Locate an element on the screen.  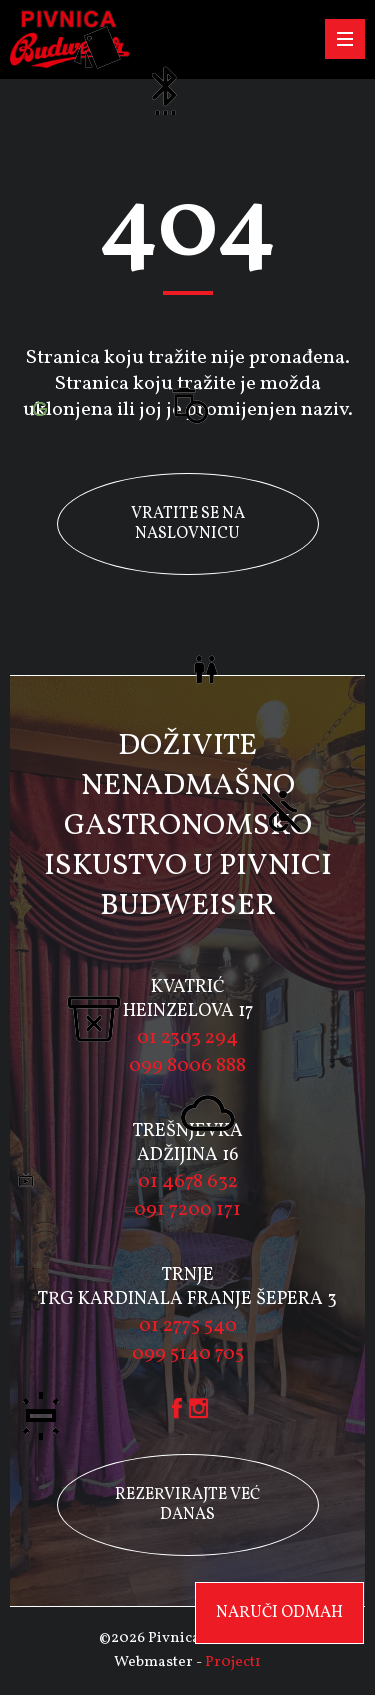
indicates location or service is not wheelchair accessible is located at coordinates (283, 811).